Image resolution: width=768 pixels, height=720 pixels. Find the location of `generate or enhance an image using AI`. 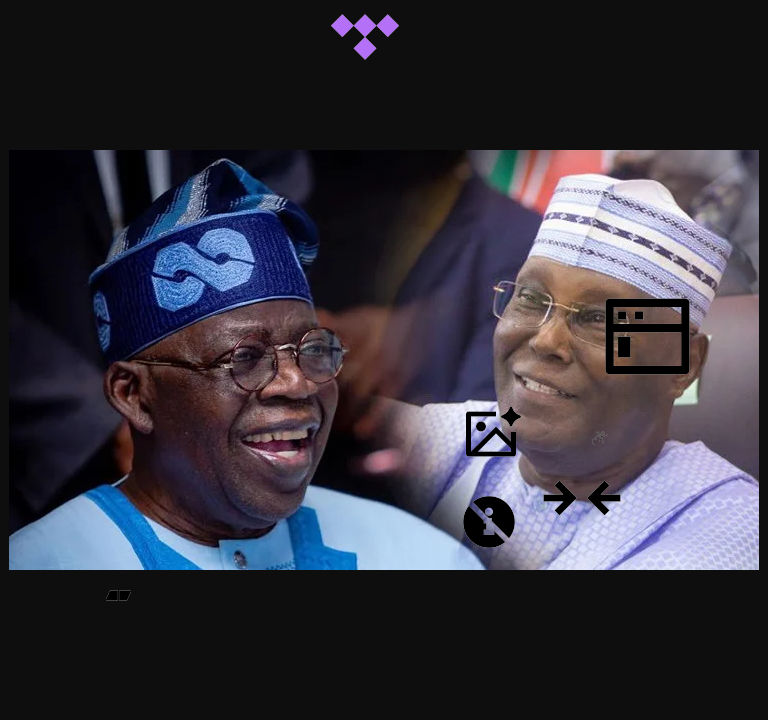

generate or enhance an image using AI is located at coordinates (491, 434).